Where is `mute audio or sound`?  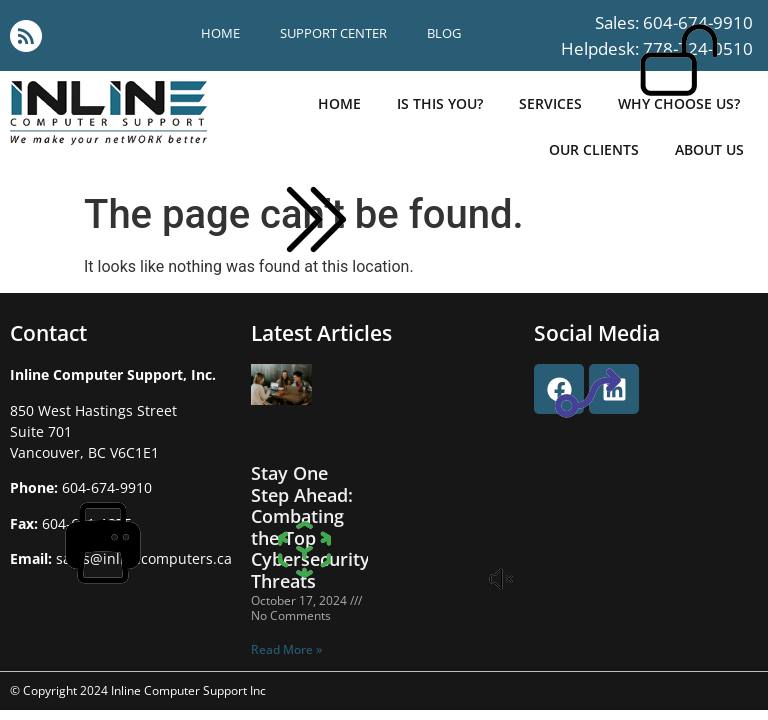
mute audio or sound is located at coordinates (501, 579).